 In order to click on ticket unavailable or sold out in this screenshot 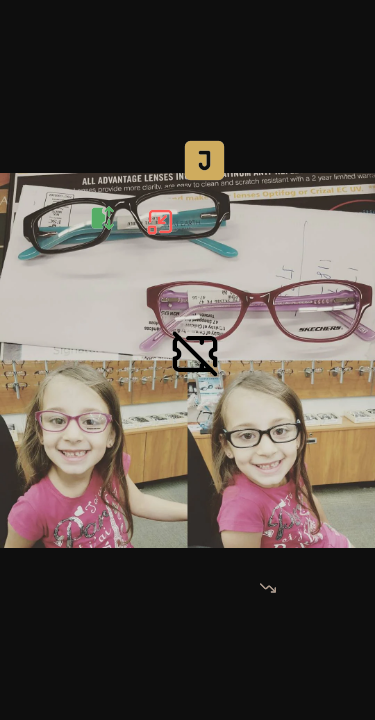, I will do `click(195, 354)`.